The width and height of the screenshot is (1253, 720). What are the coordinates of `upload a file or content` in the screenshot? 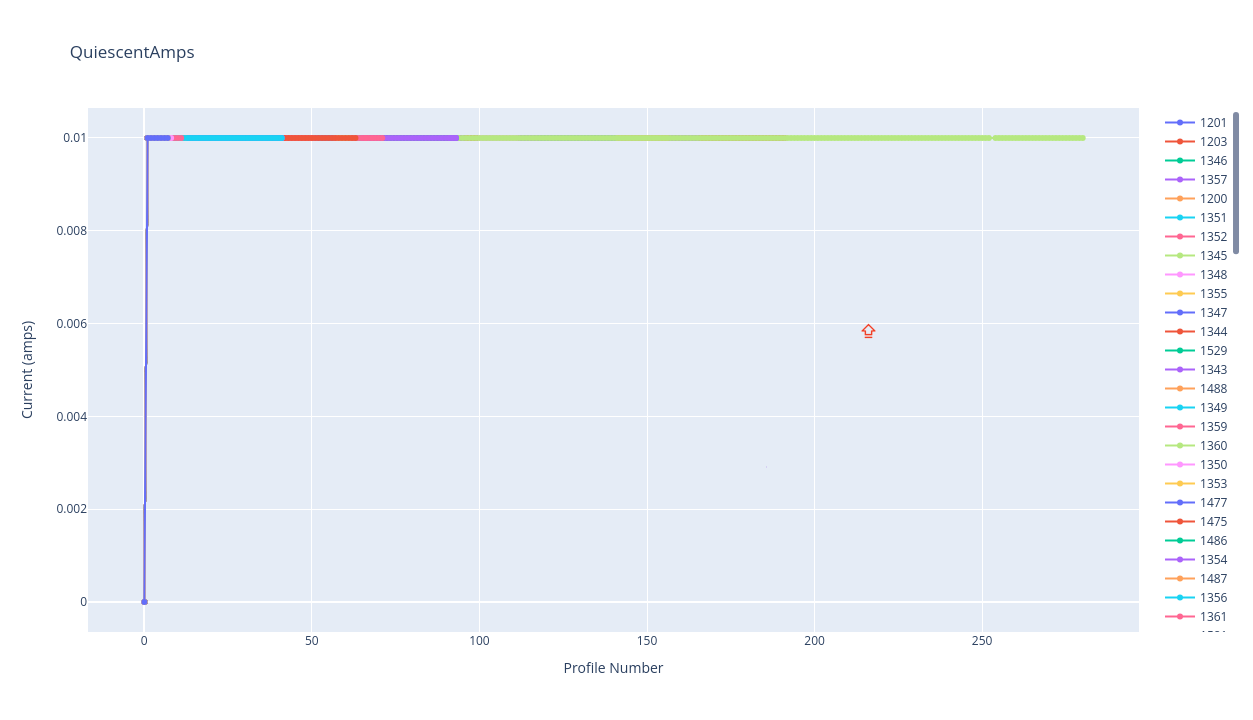 It's located at (868, 331).